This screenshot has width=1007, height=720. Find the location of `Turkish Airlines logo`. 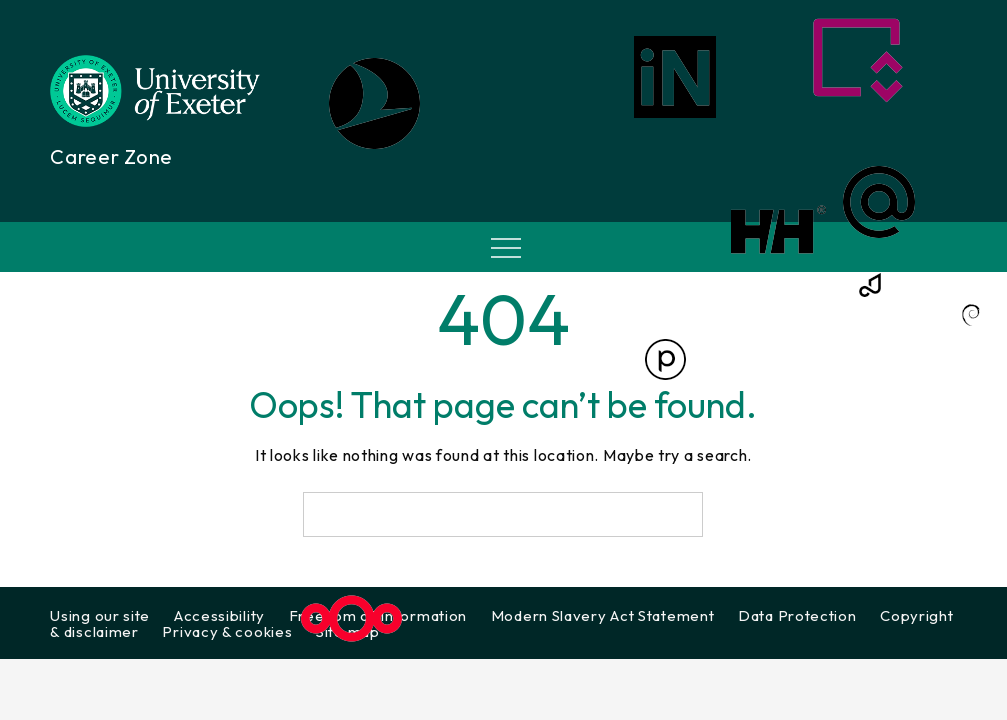

Turkish Airlines logo is located at coordinates (374, 103).